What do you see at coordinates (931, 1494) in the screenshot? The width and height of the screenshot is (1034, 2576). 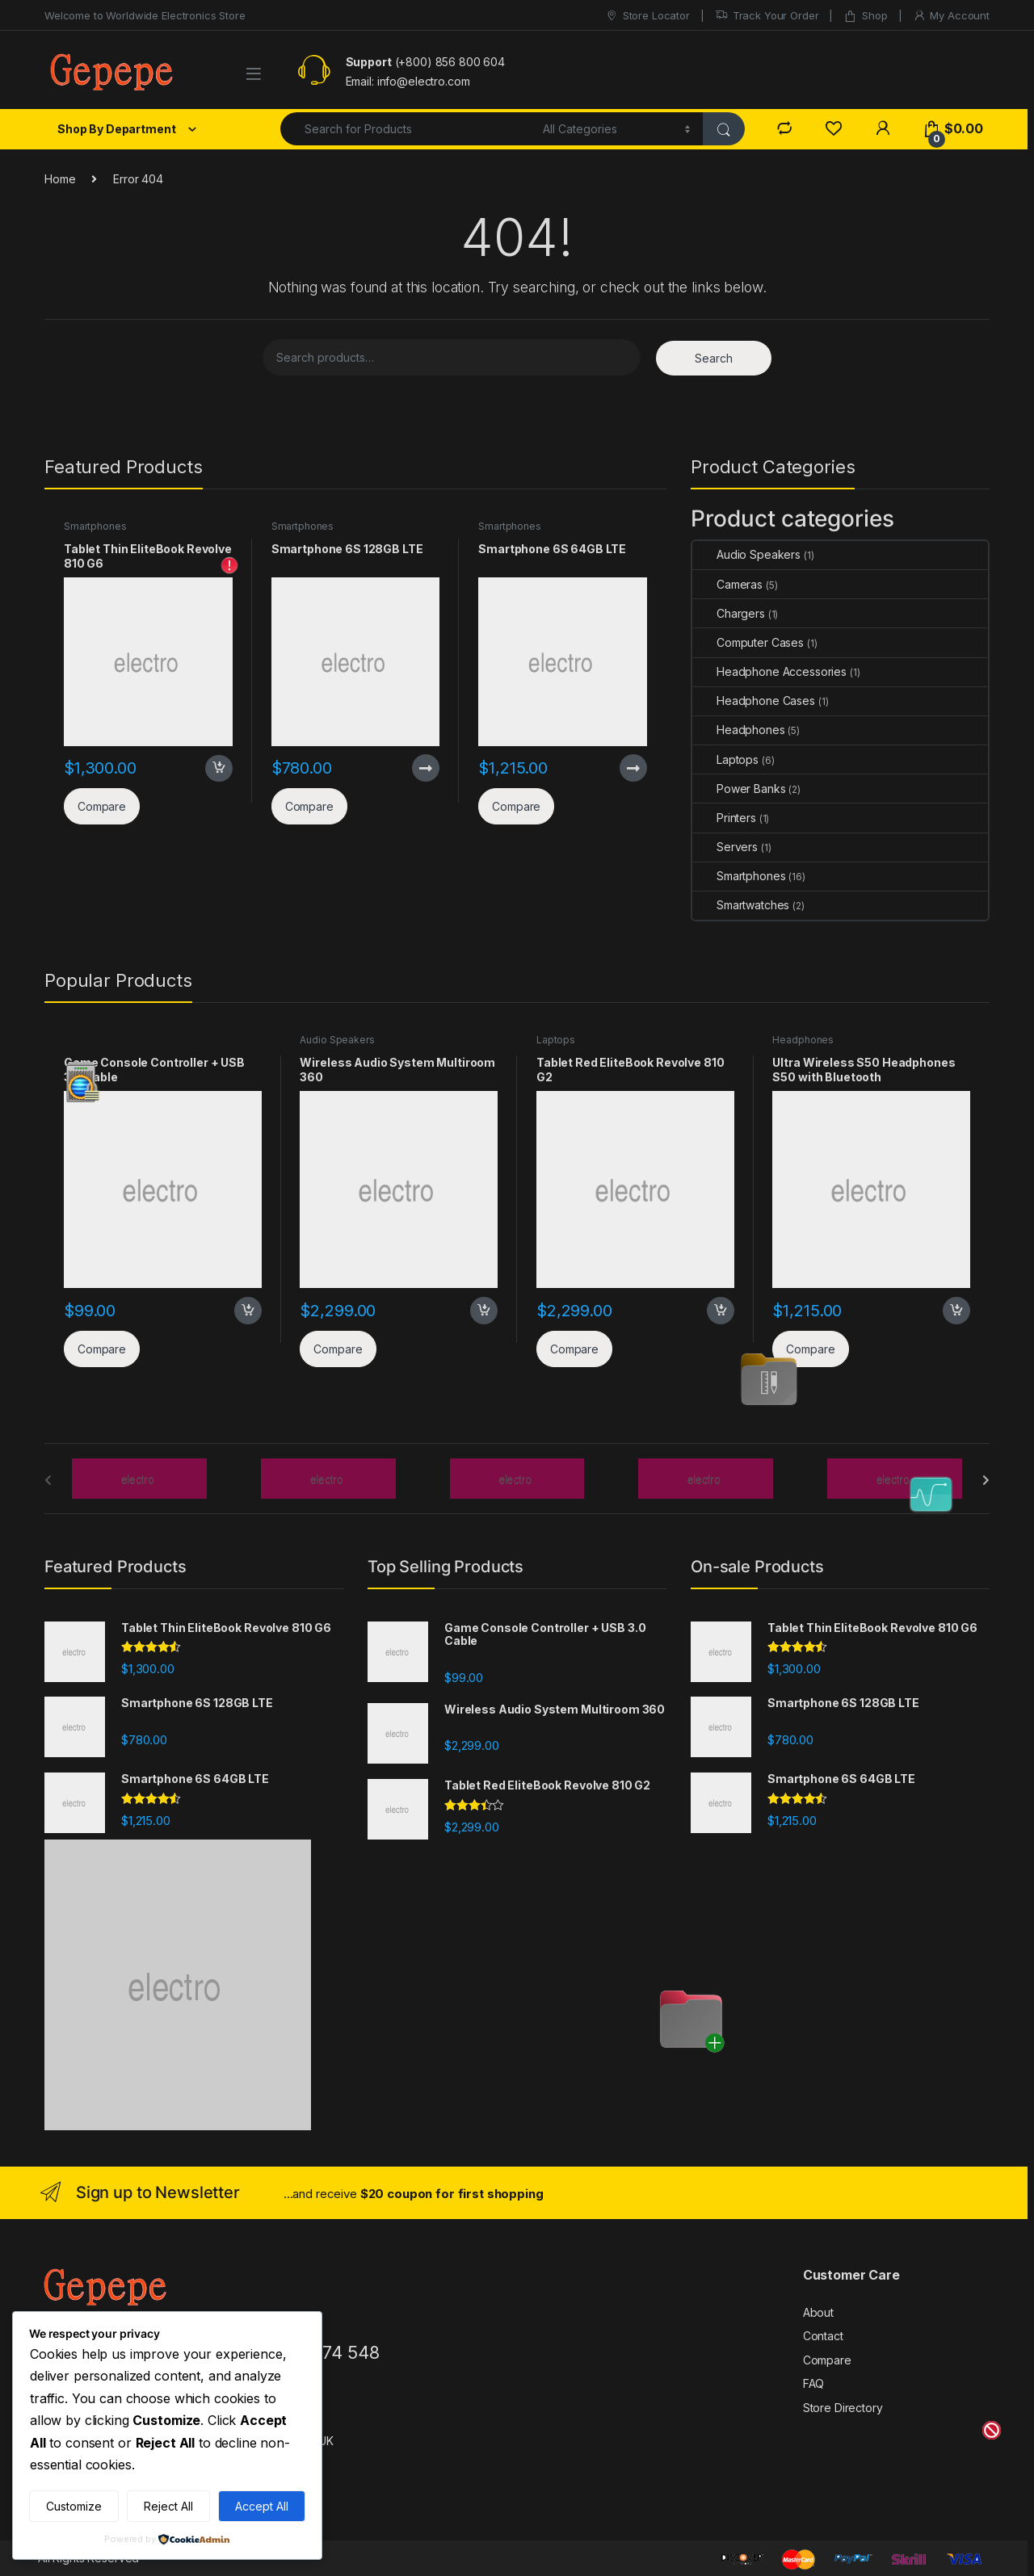 I see `open system resource monitor` at bounding box center [931, 1494].